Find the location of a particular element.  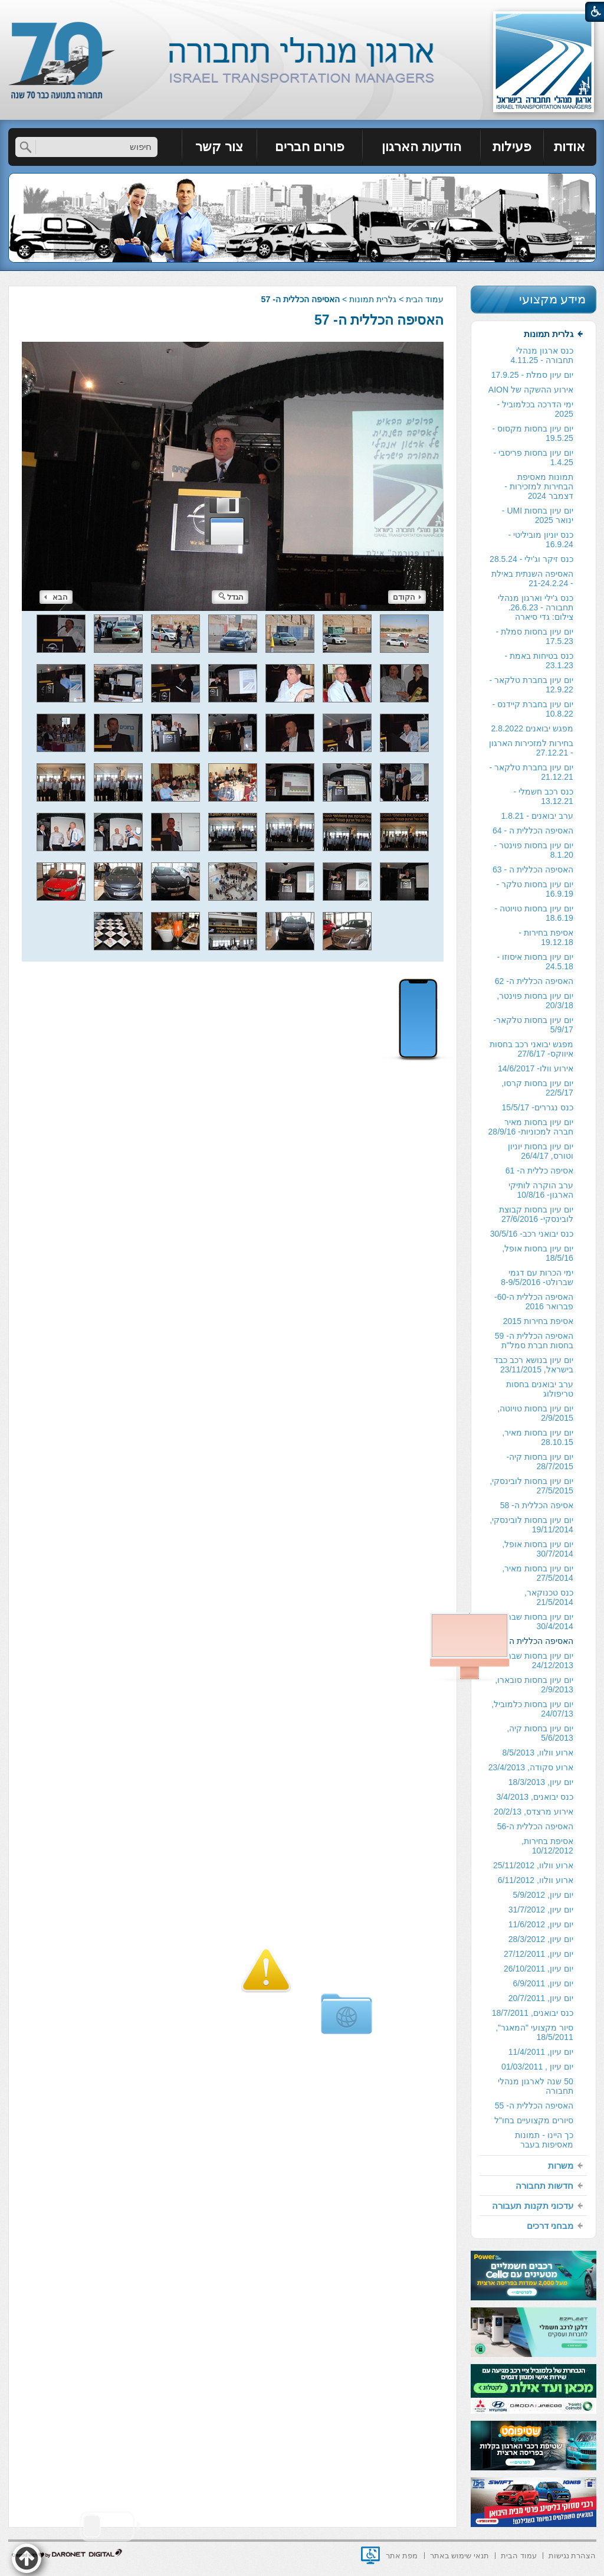

iPhone 12 Pro device icon is located at coordinates (418, 1020).